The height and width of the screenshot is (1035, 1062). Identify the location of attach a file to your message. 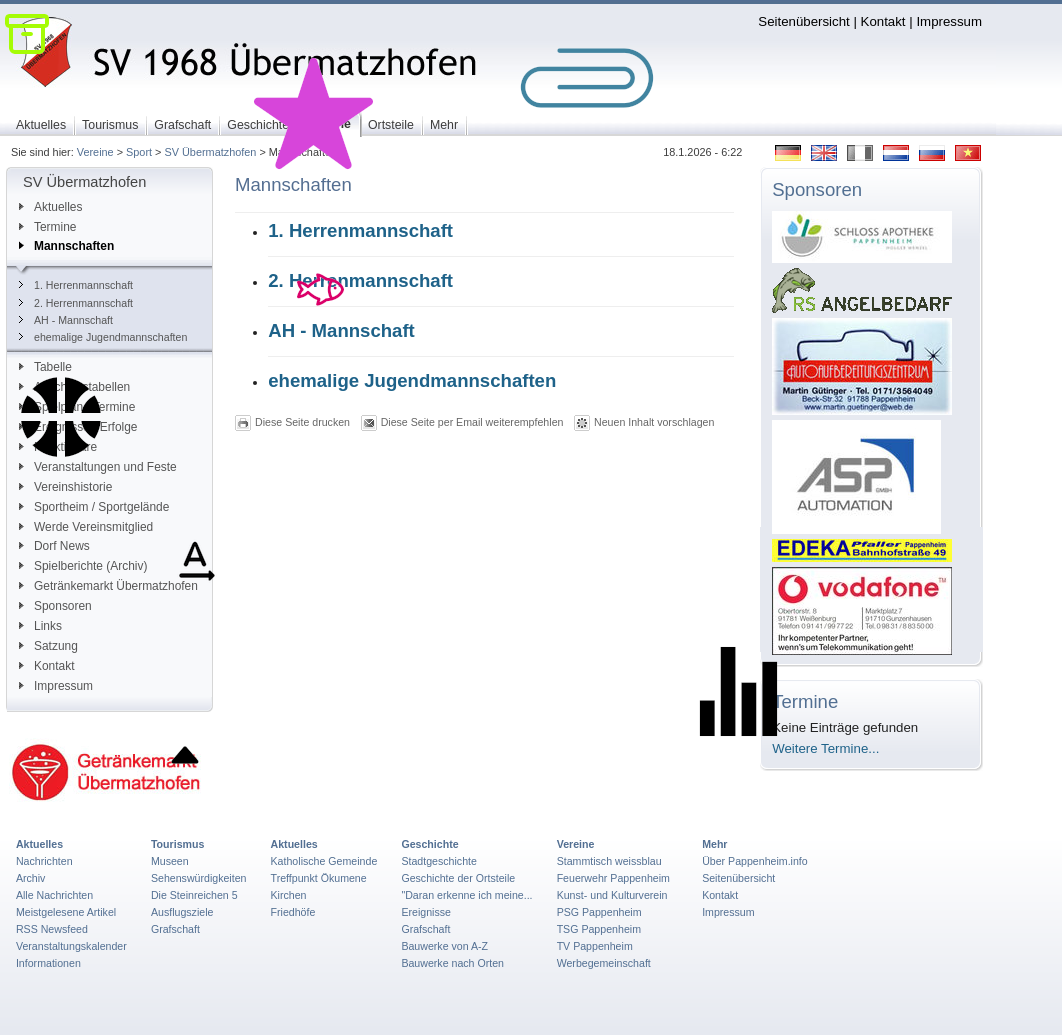
(587, 78).